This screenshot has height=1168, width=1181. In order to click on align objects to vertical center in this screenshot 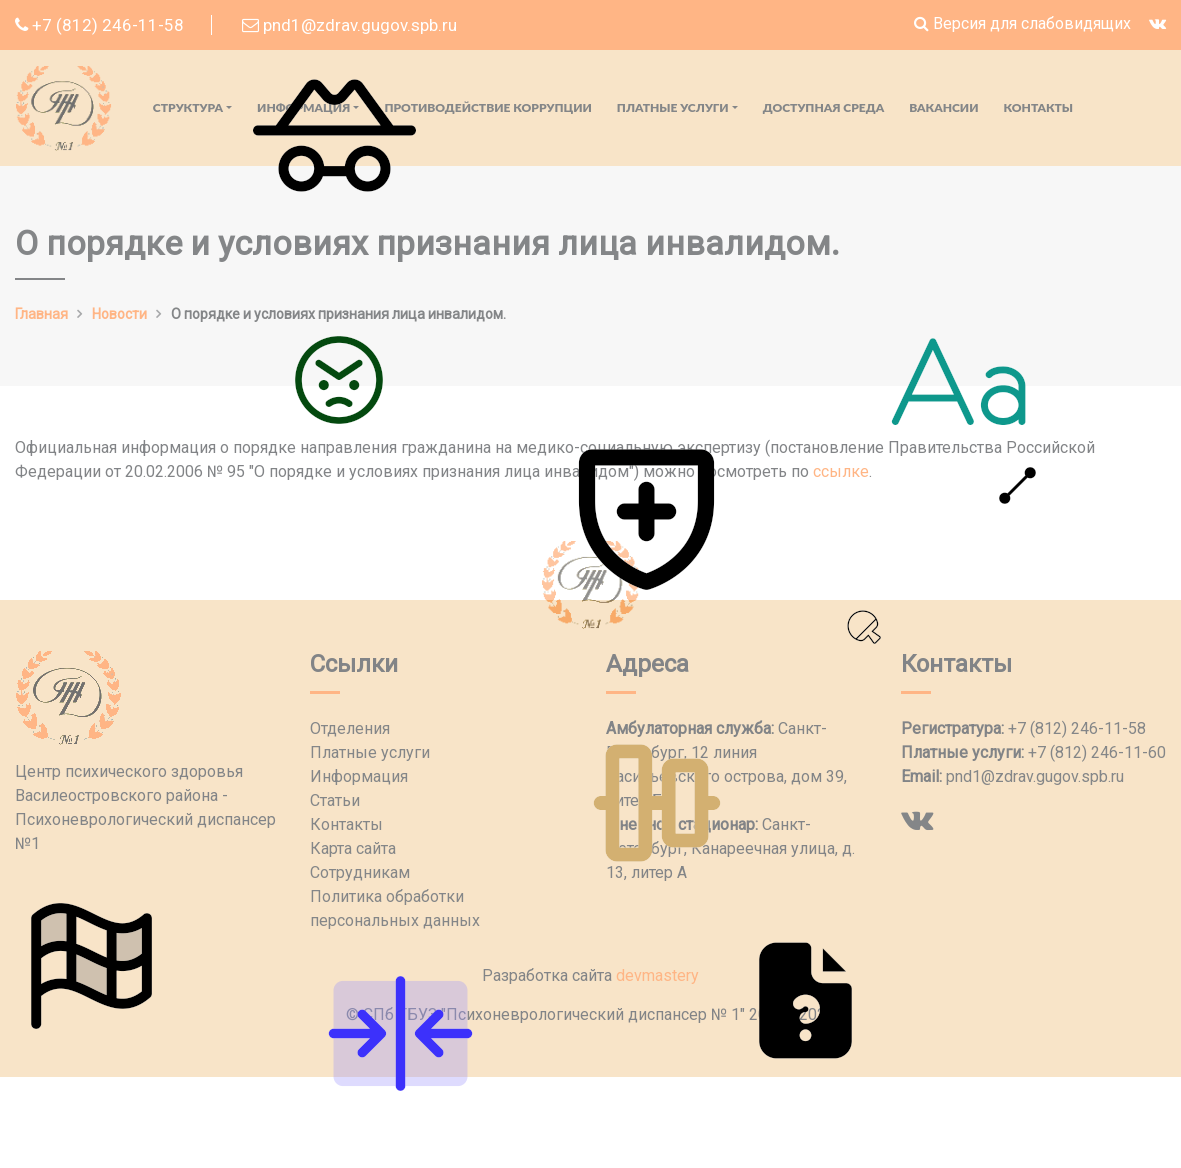, I will do `click(657, 803)`.